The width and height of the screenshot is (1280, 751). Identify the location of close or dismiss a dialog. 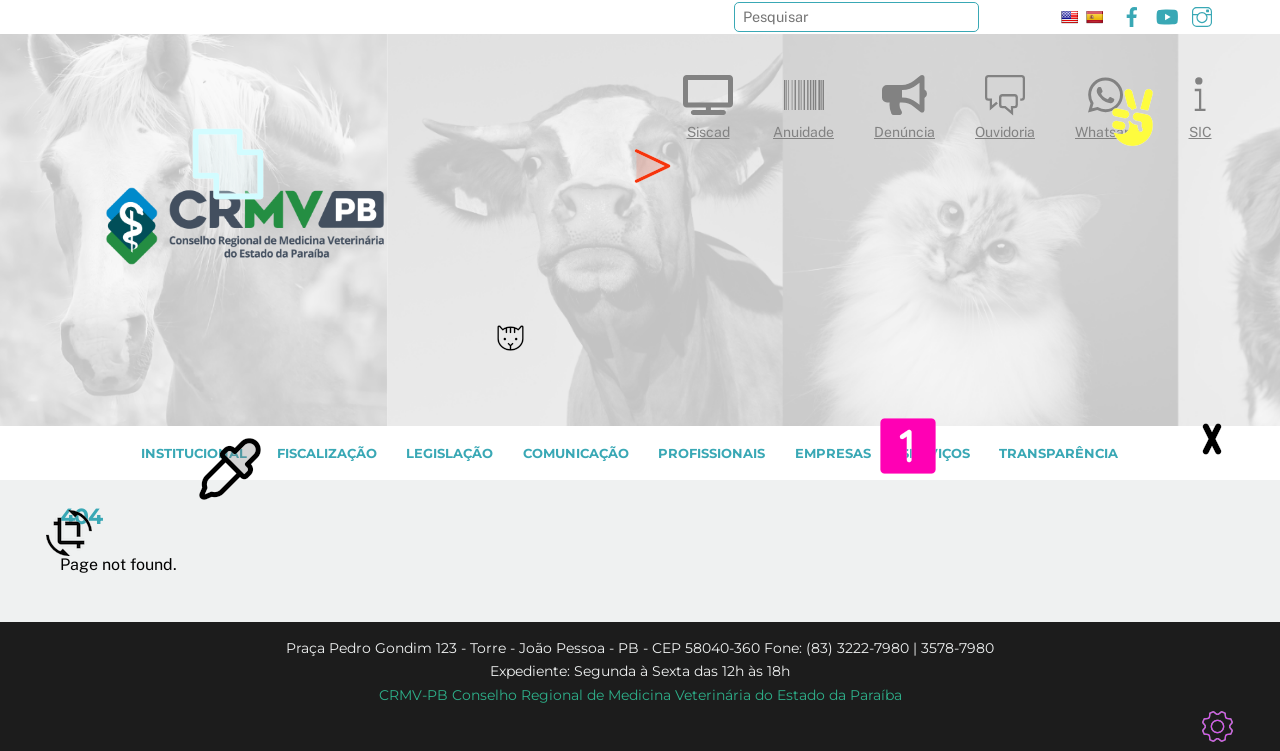
(1212, 439).